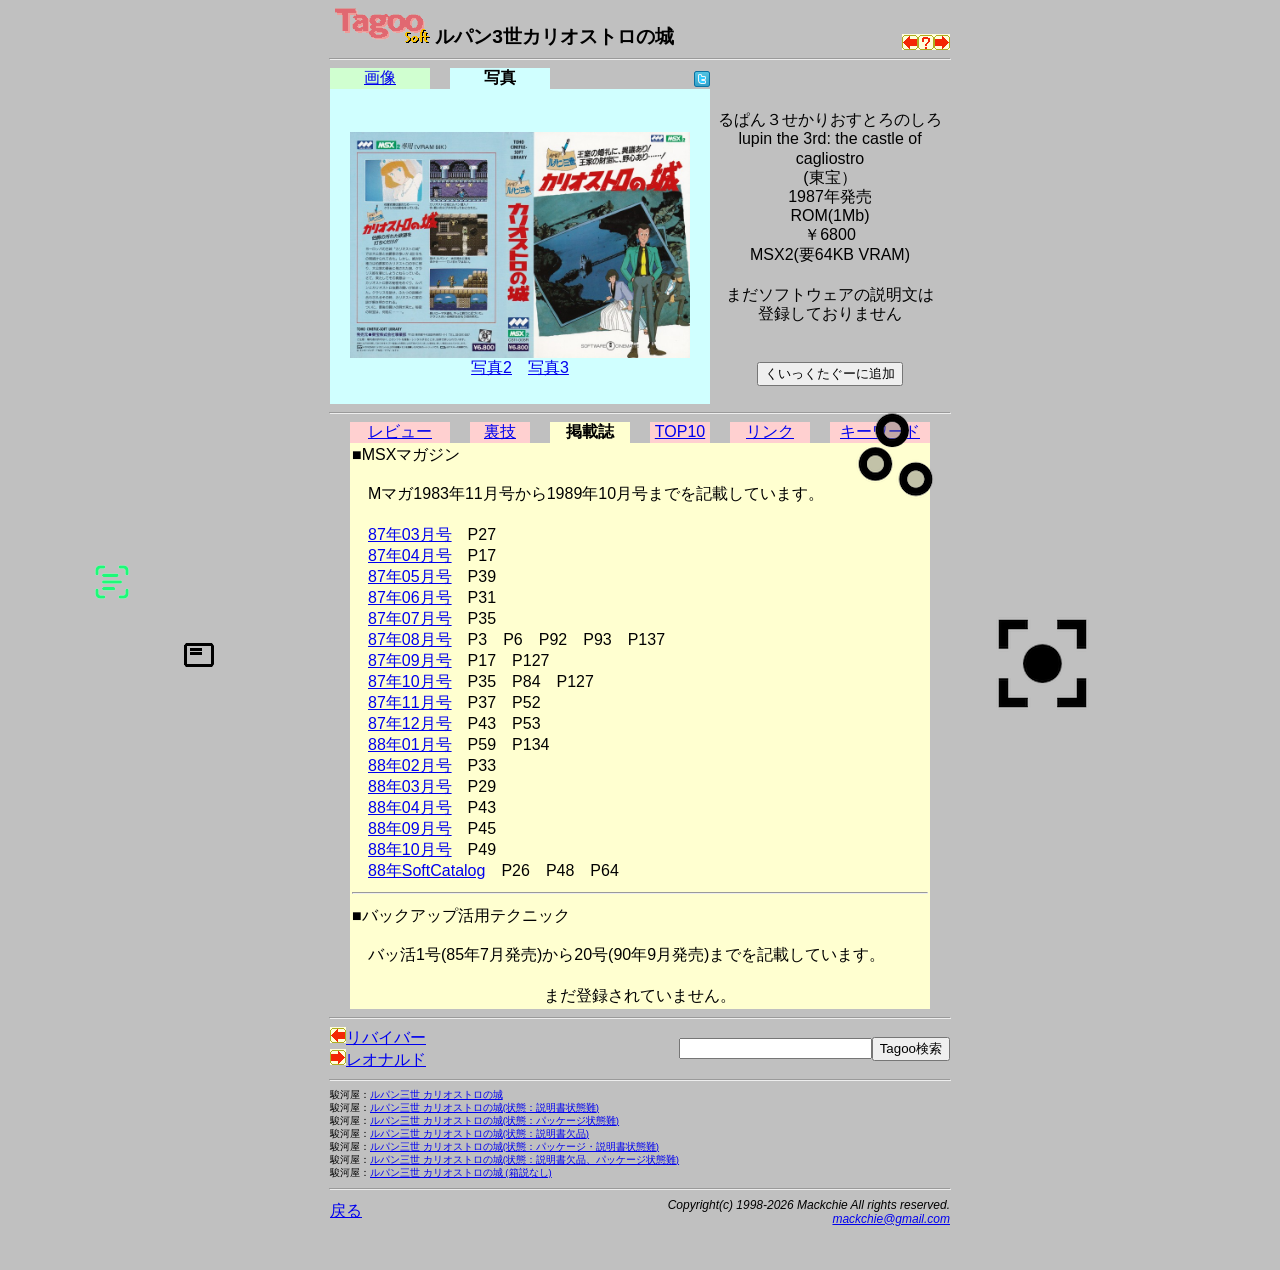 This screenshot has width=1280, height=1270. Describe the element at coordinates (199, 655) in the screenshot. I see `view featured playlist` at that location.